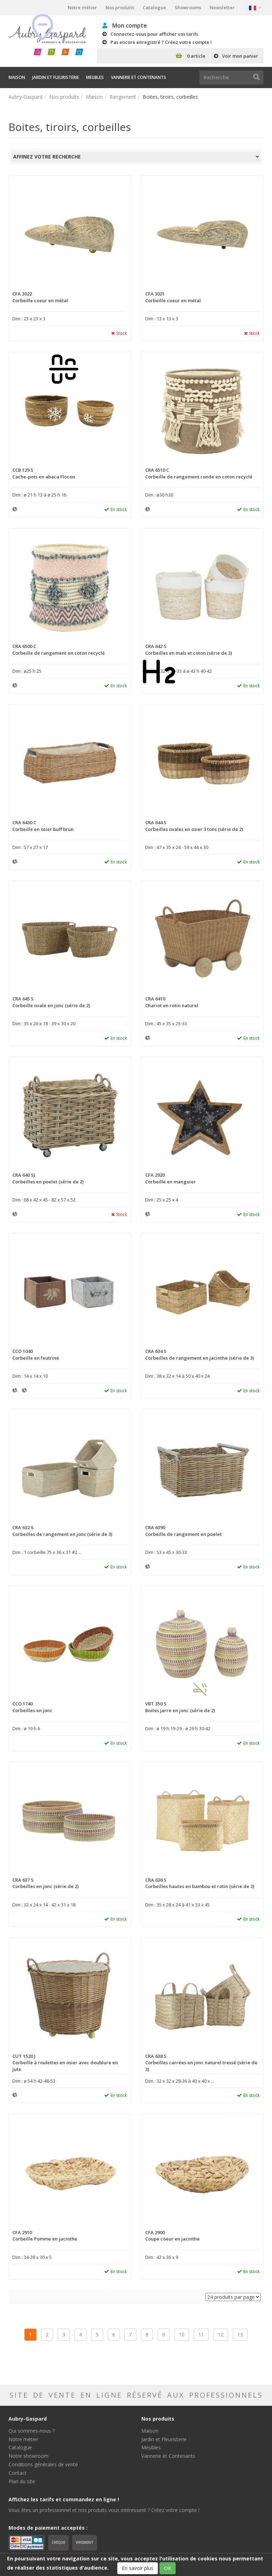 This screenshot has width=272, height=2576. What do you see at coordinates (200, 1689) in the screenshot?
I see `no smoking allowed in this area` at bounding box center [200, 1689].